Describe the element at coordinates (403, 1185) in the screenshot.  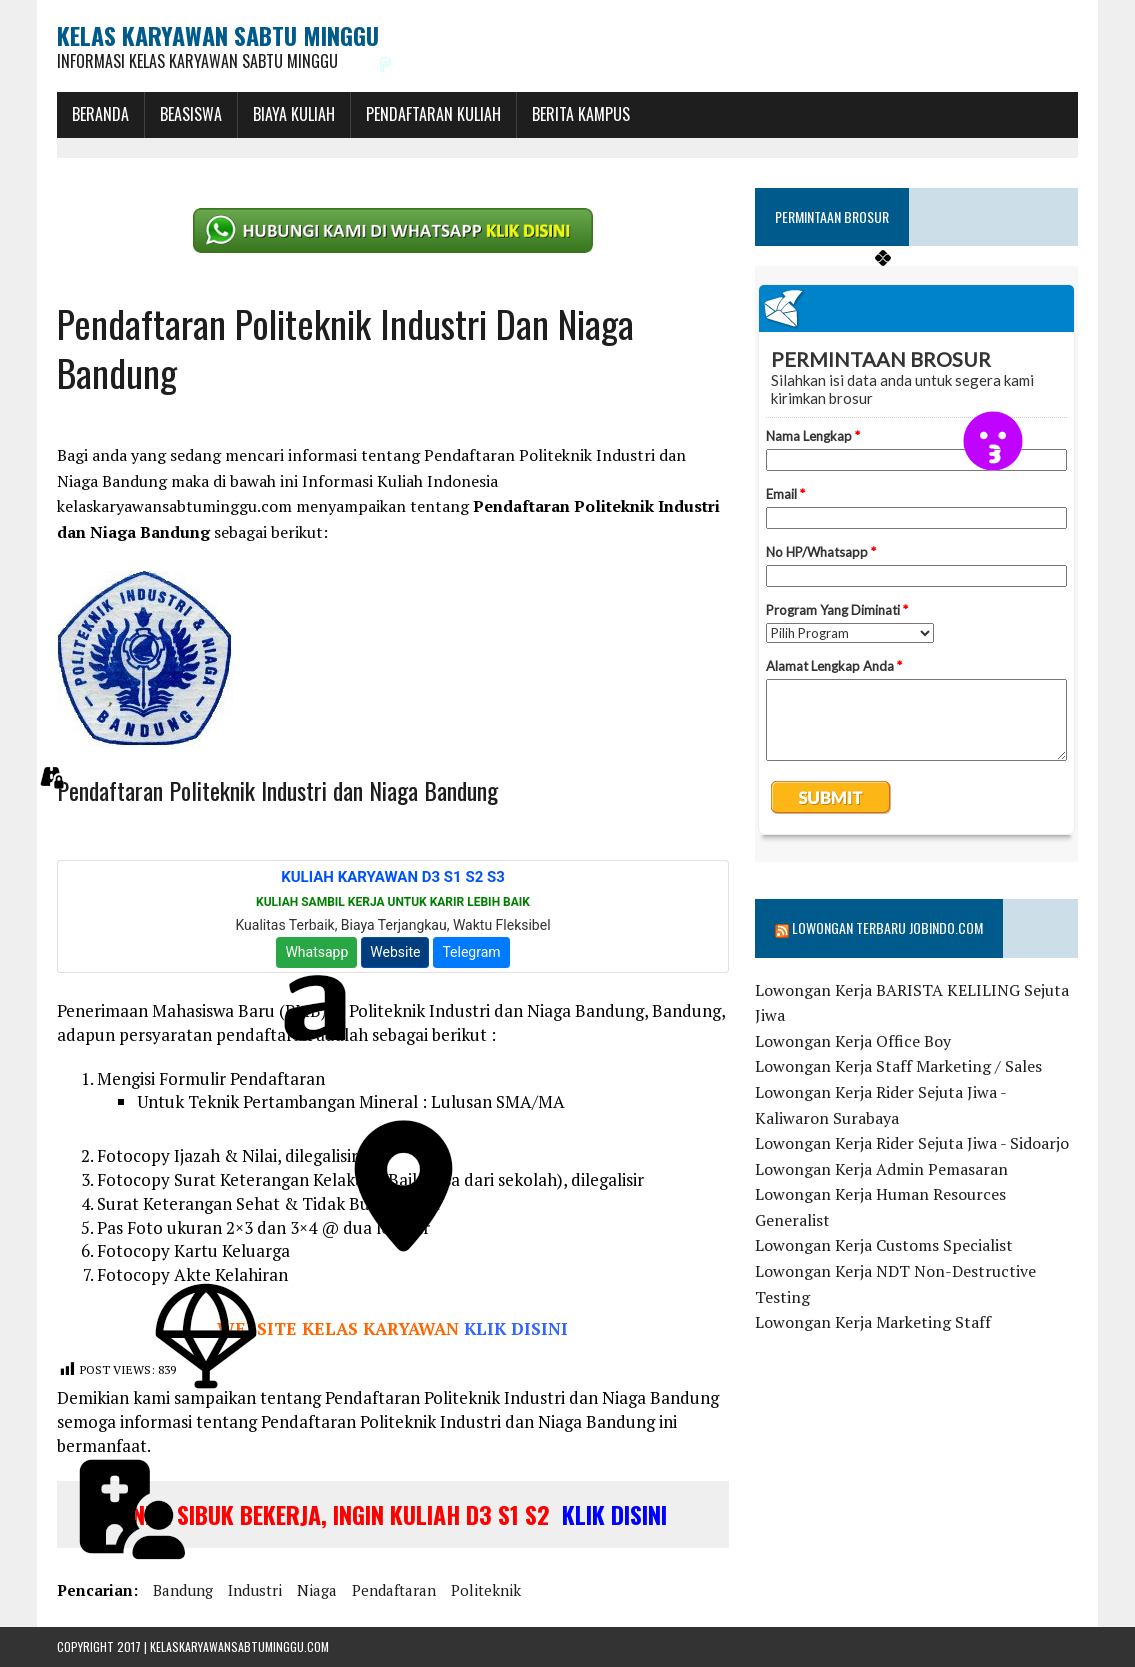
I see `view current location on map` at that location.